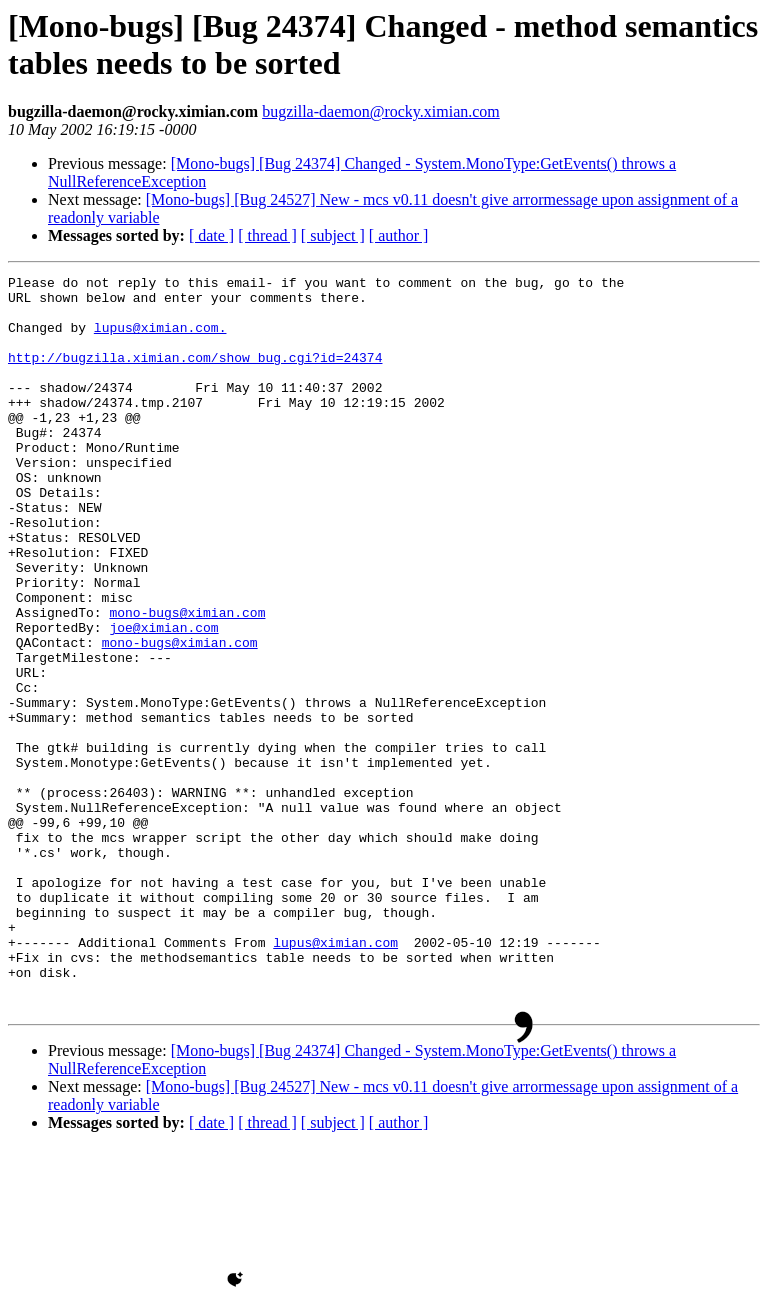  I want to click on insert a closing quotation mark, so click(523, 1026).